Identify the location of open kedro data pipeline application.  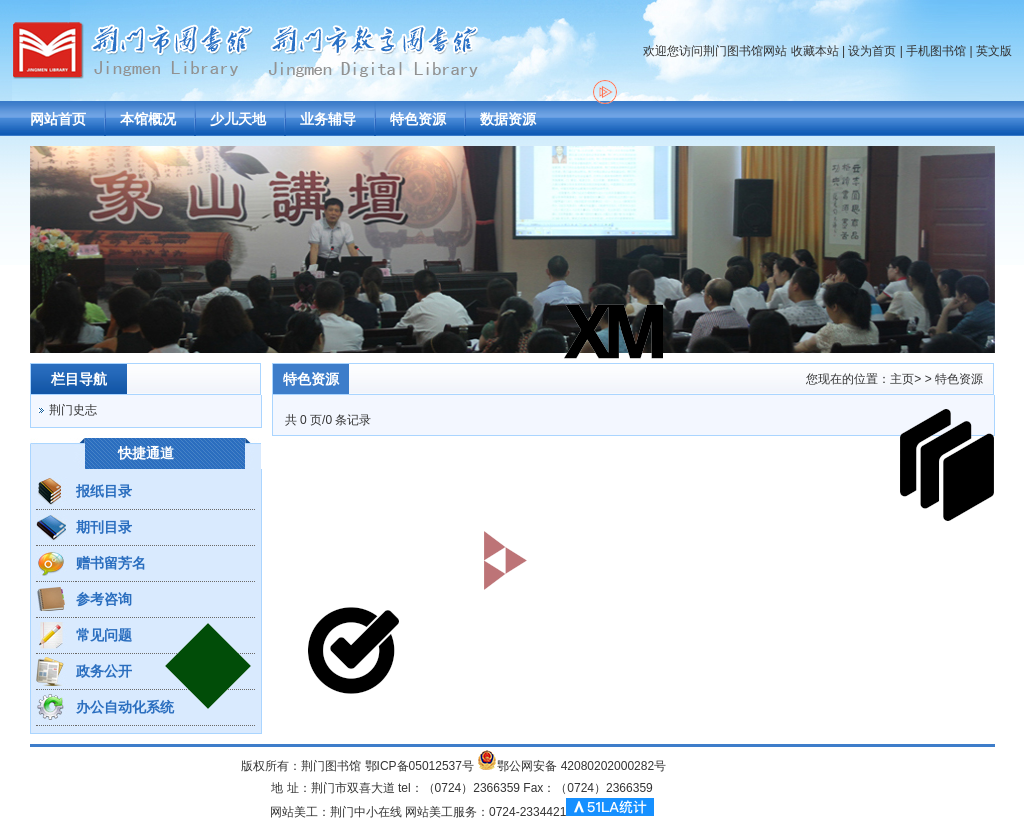
(208, 666).